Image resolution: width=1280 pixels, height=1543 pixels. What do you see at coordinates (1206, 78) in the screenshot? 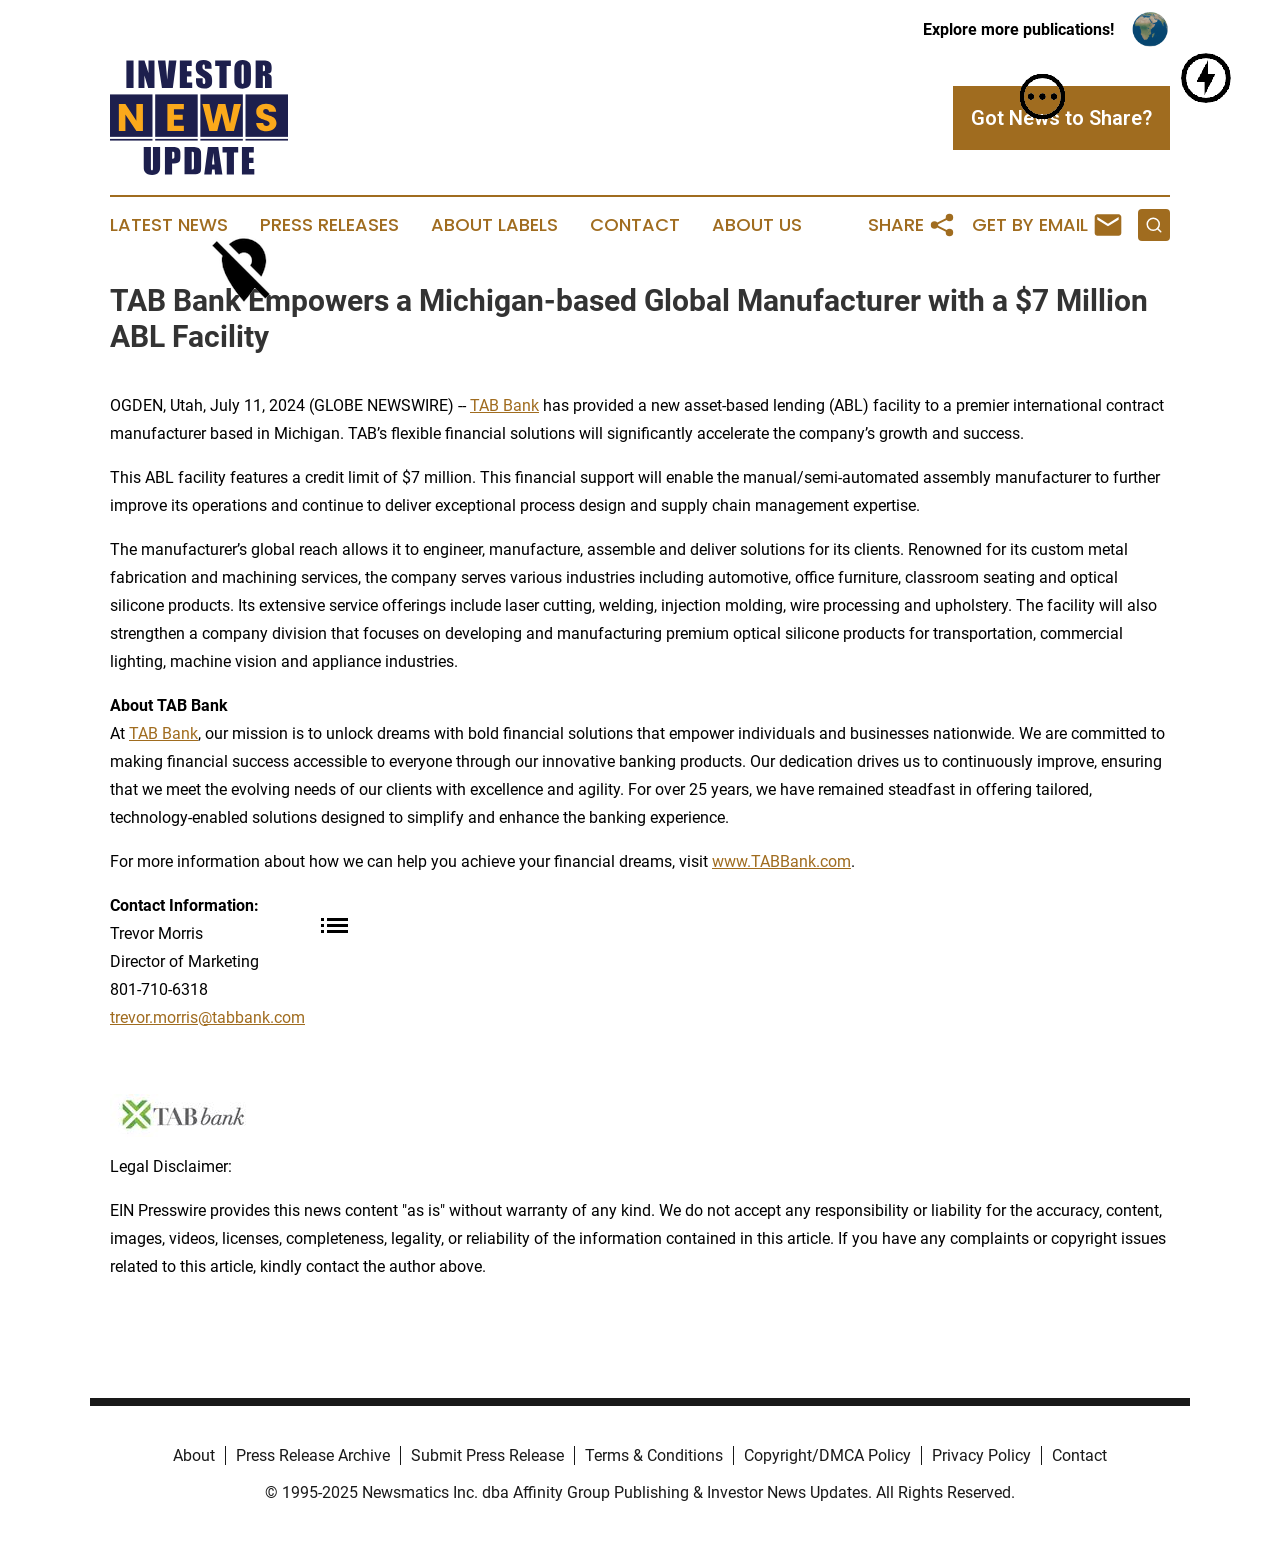
I see `indicates offline or cached content available` at bounding box center [1206, 78].